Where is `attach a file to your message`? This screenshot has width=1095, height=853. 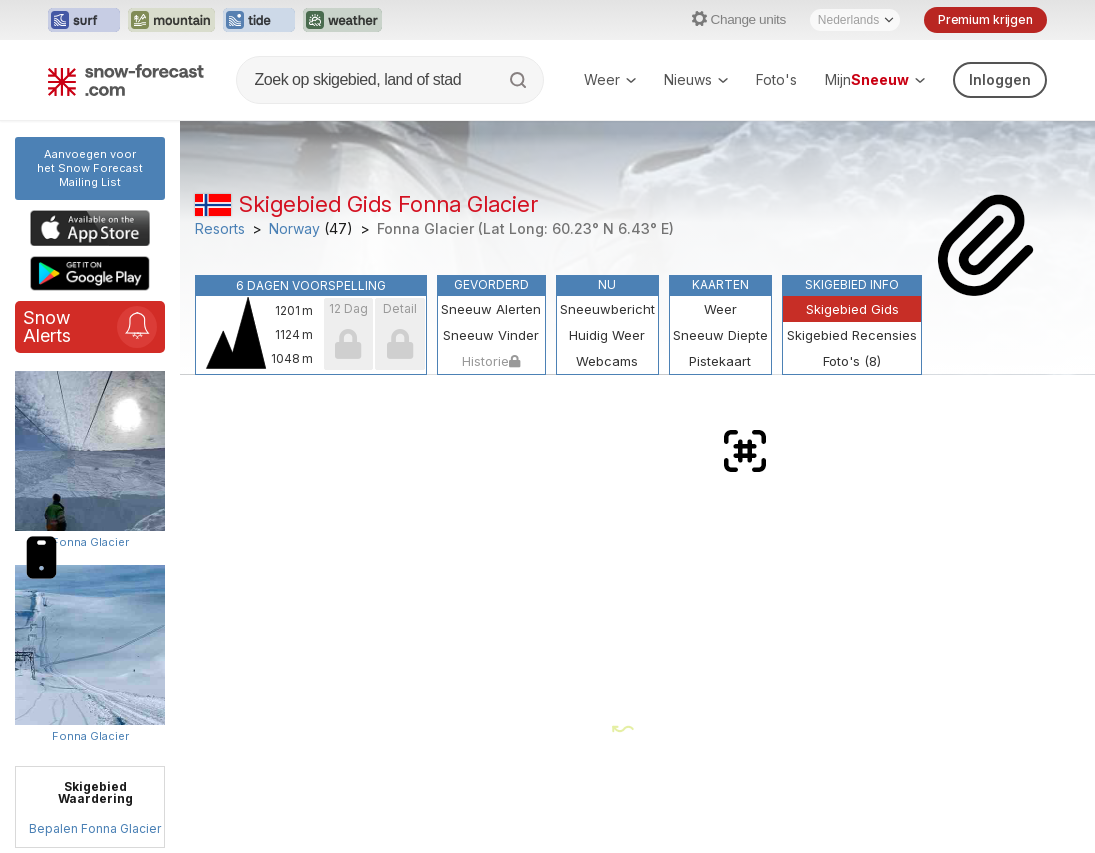
attach a file to your message is located at coordinates (984, 245).